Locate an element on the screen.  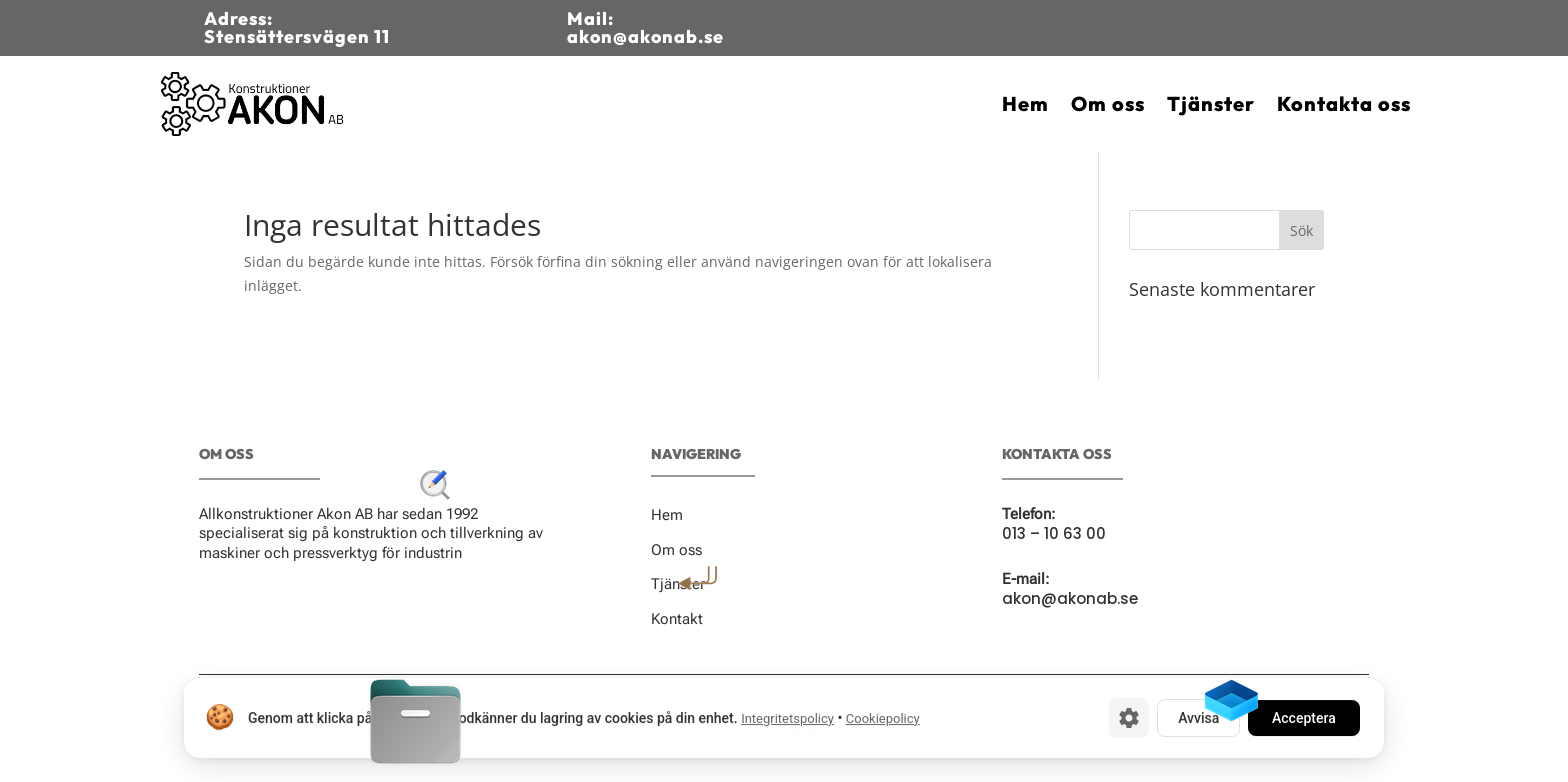
open find and replace tool is located at coordinates (435, 485).